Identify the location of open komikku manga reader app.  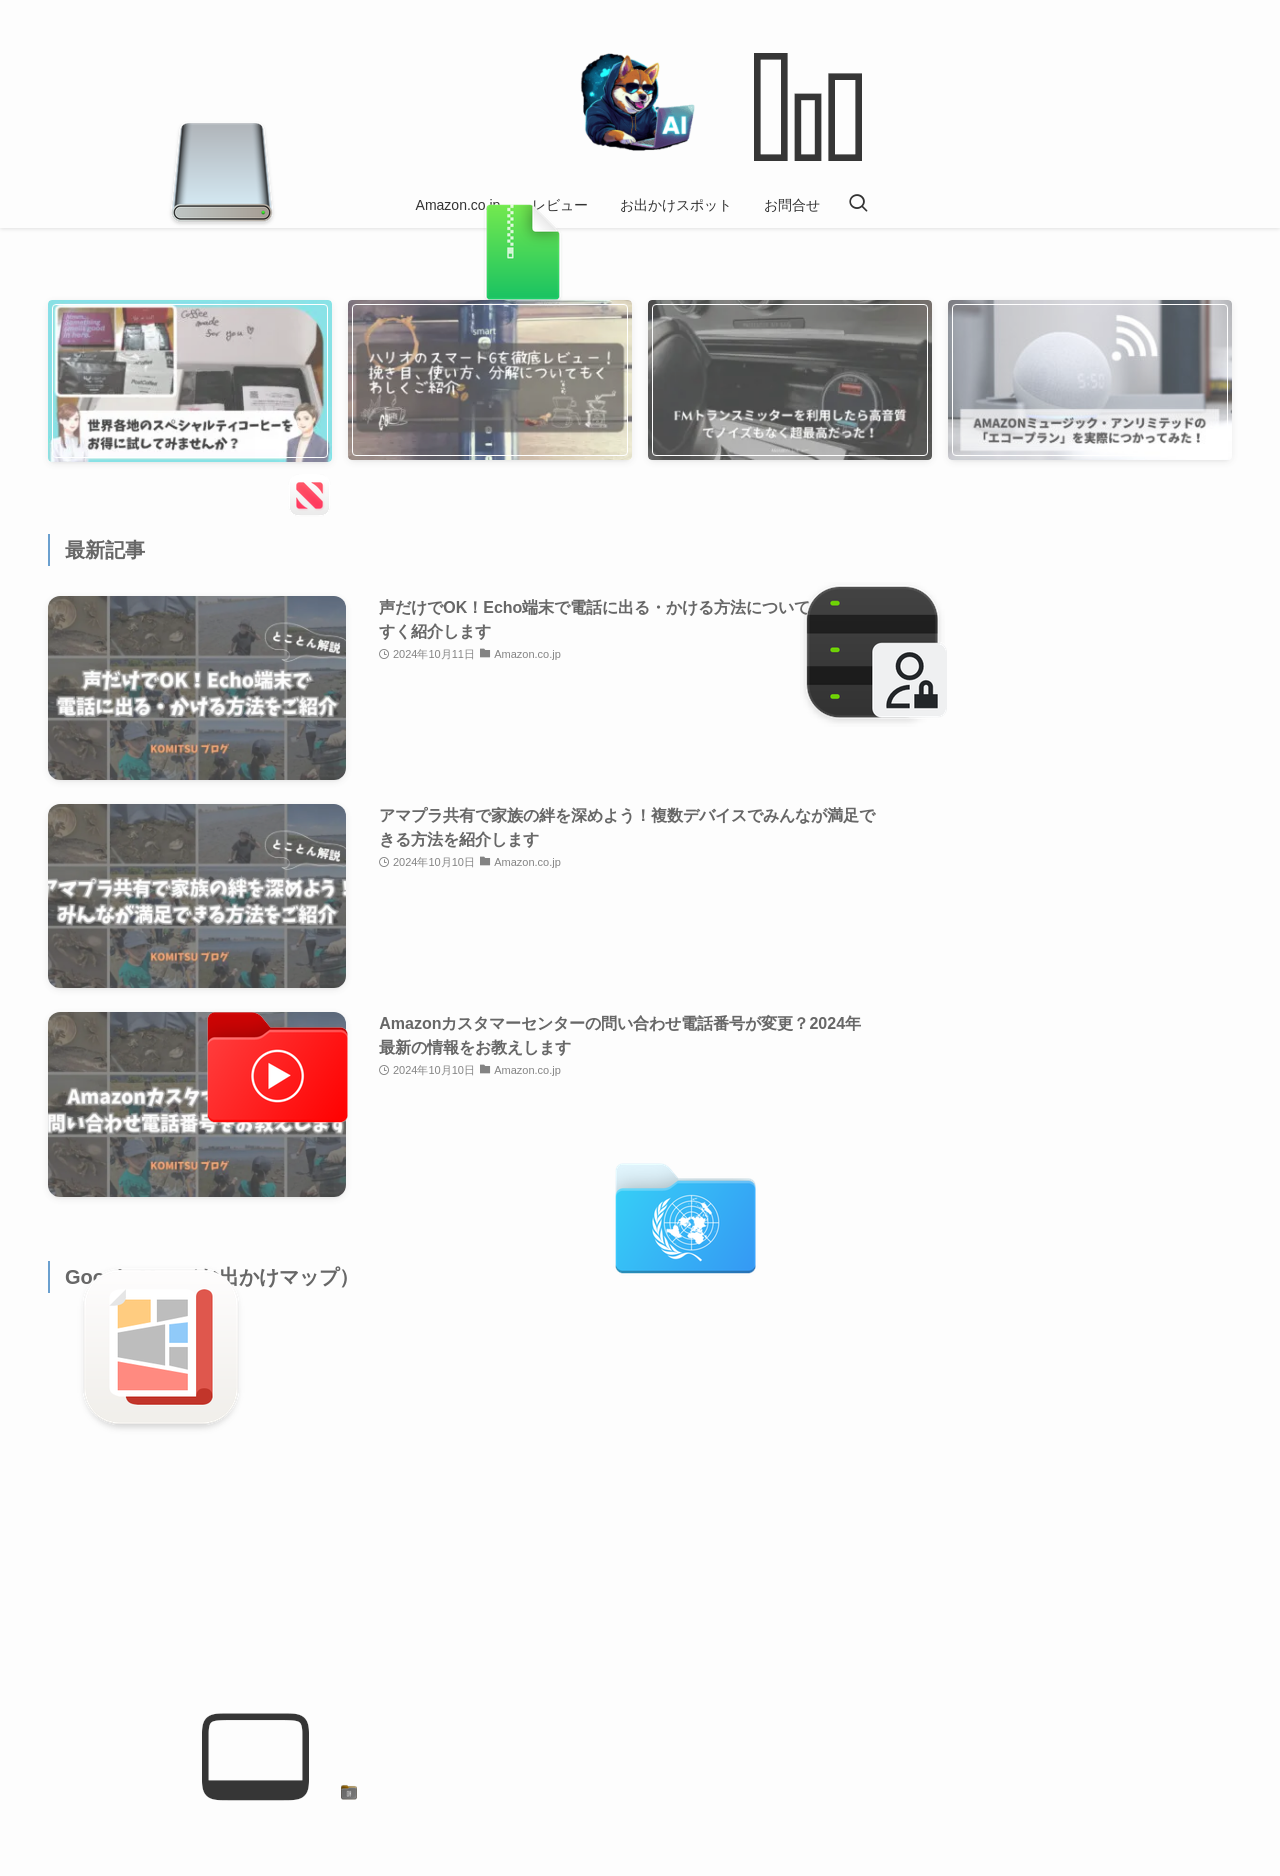
(161, 1347).